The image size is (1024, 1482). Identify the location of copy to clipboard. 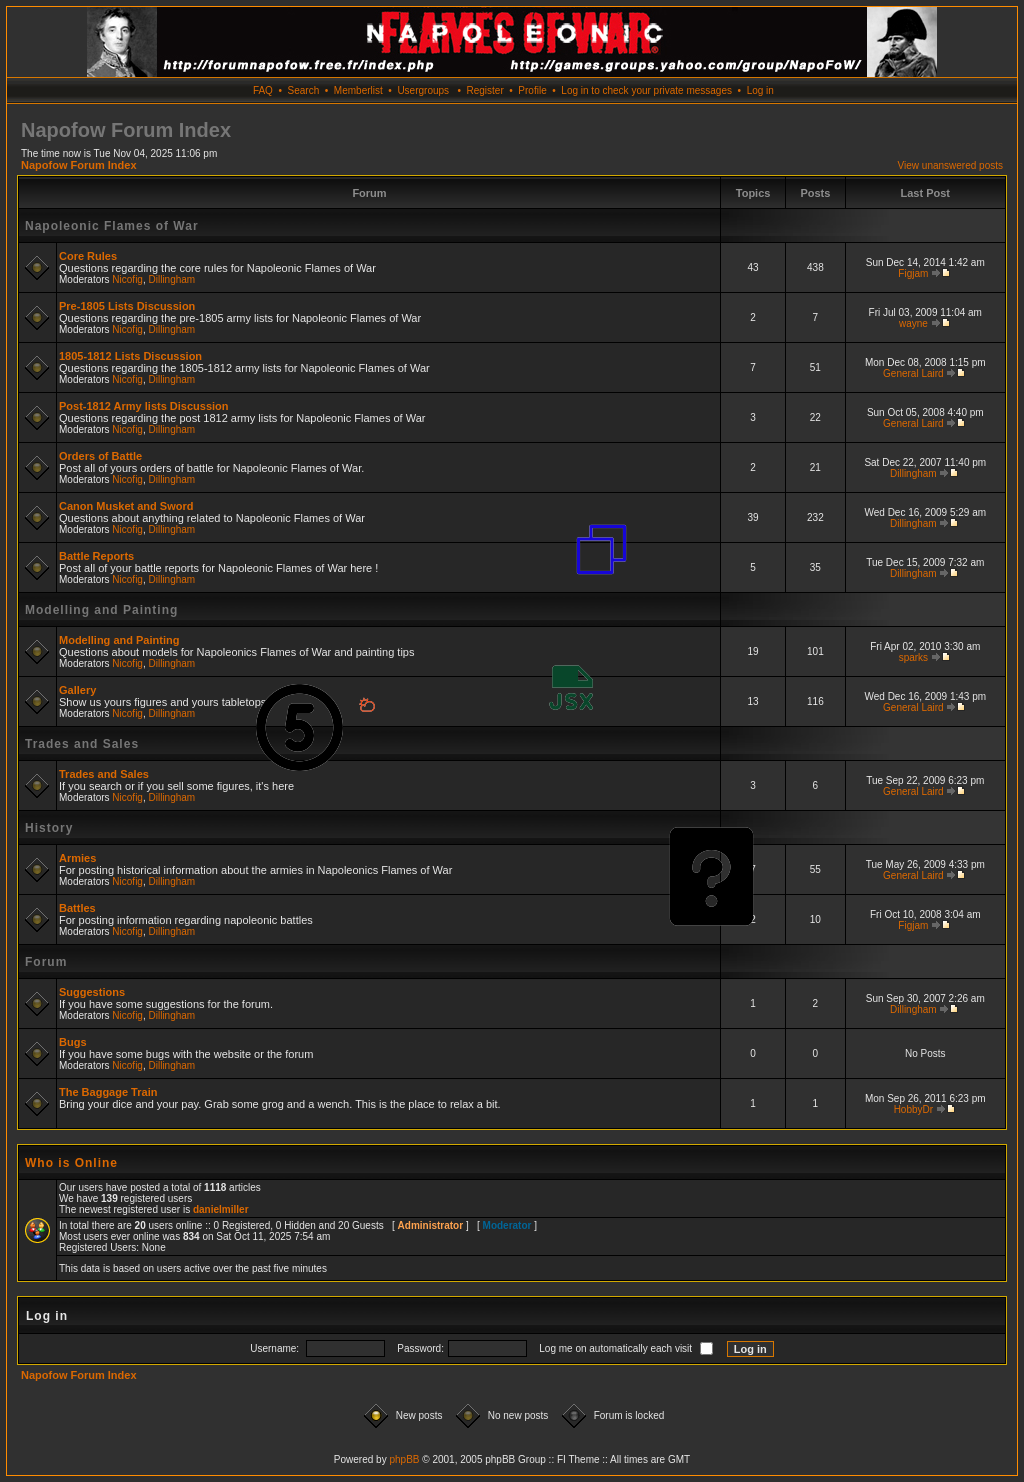
(601, 549).